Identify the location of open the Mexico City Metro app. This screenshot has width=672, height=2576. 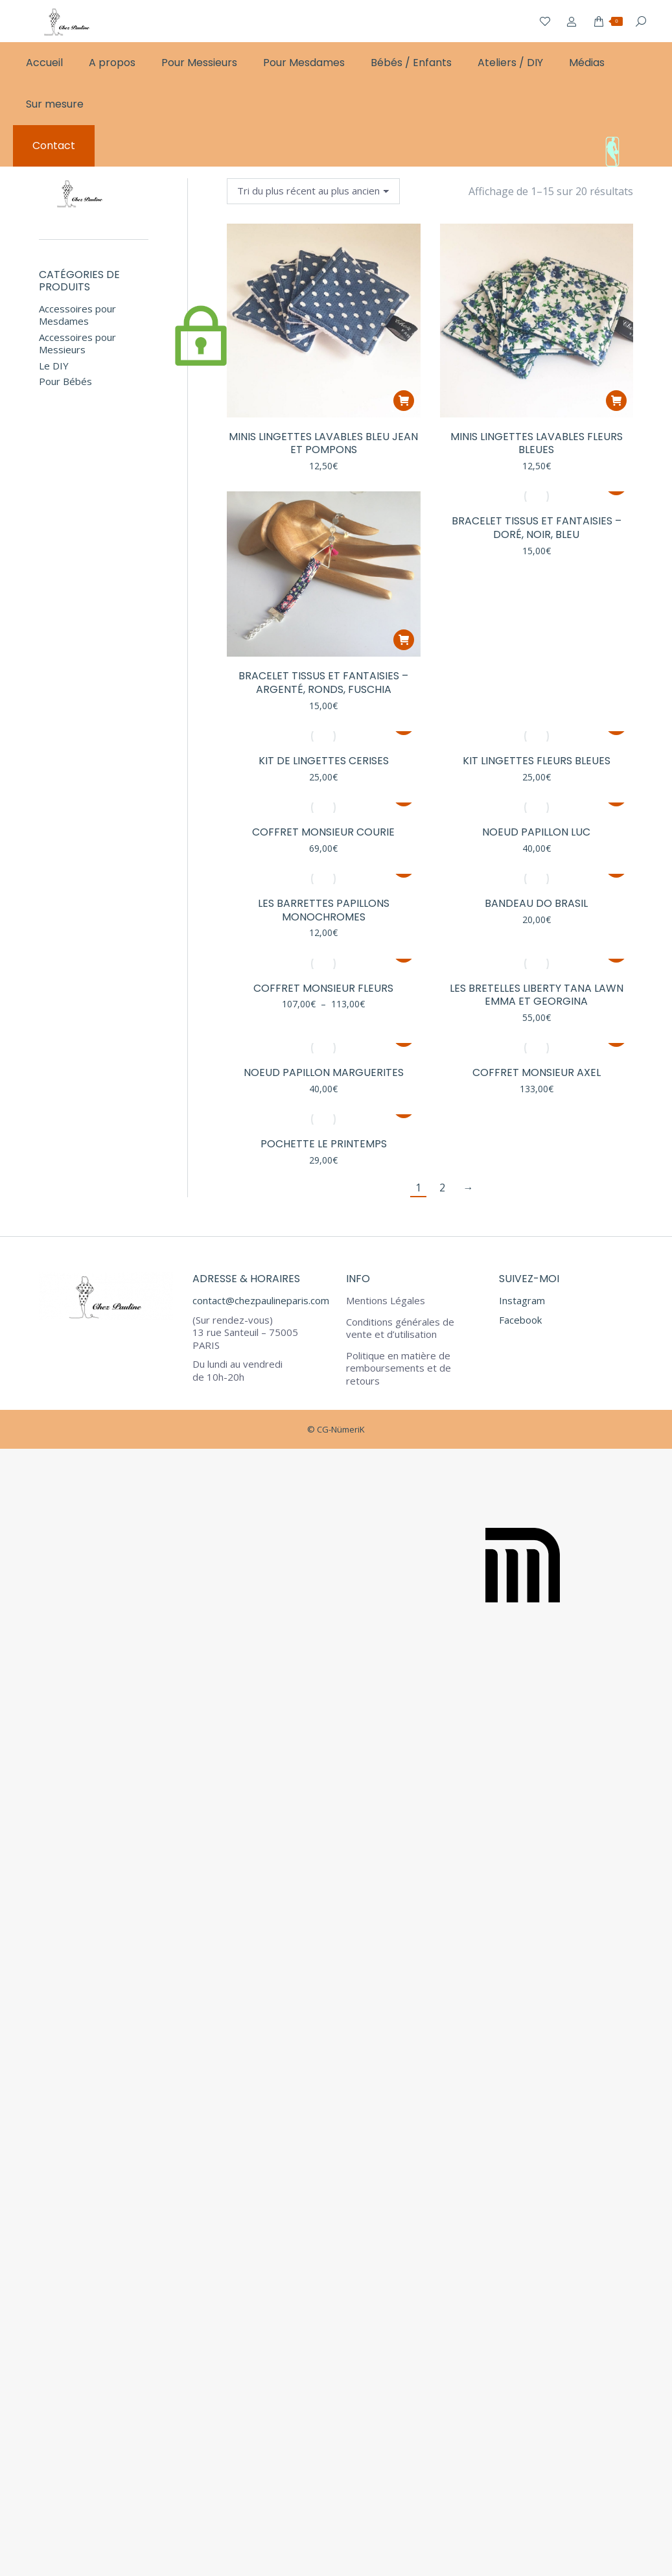
(522, 1565).